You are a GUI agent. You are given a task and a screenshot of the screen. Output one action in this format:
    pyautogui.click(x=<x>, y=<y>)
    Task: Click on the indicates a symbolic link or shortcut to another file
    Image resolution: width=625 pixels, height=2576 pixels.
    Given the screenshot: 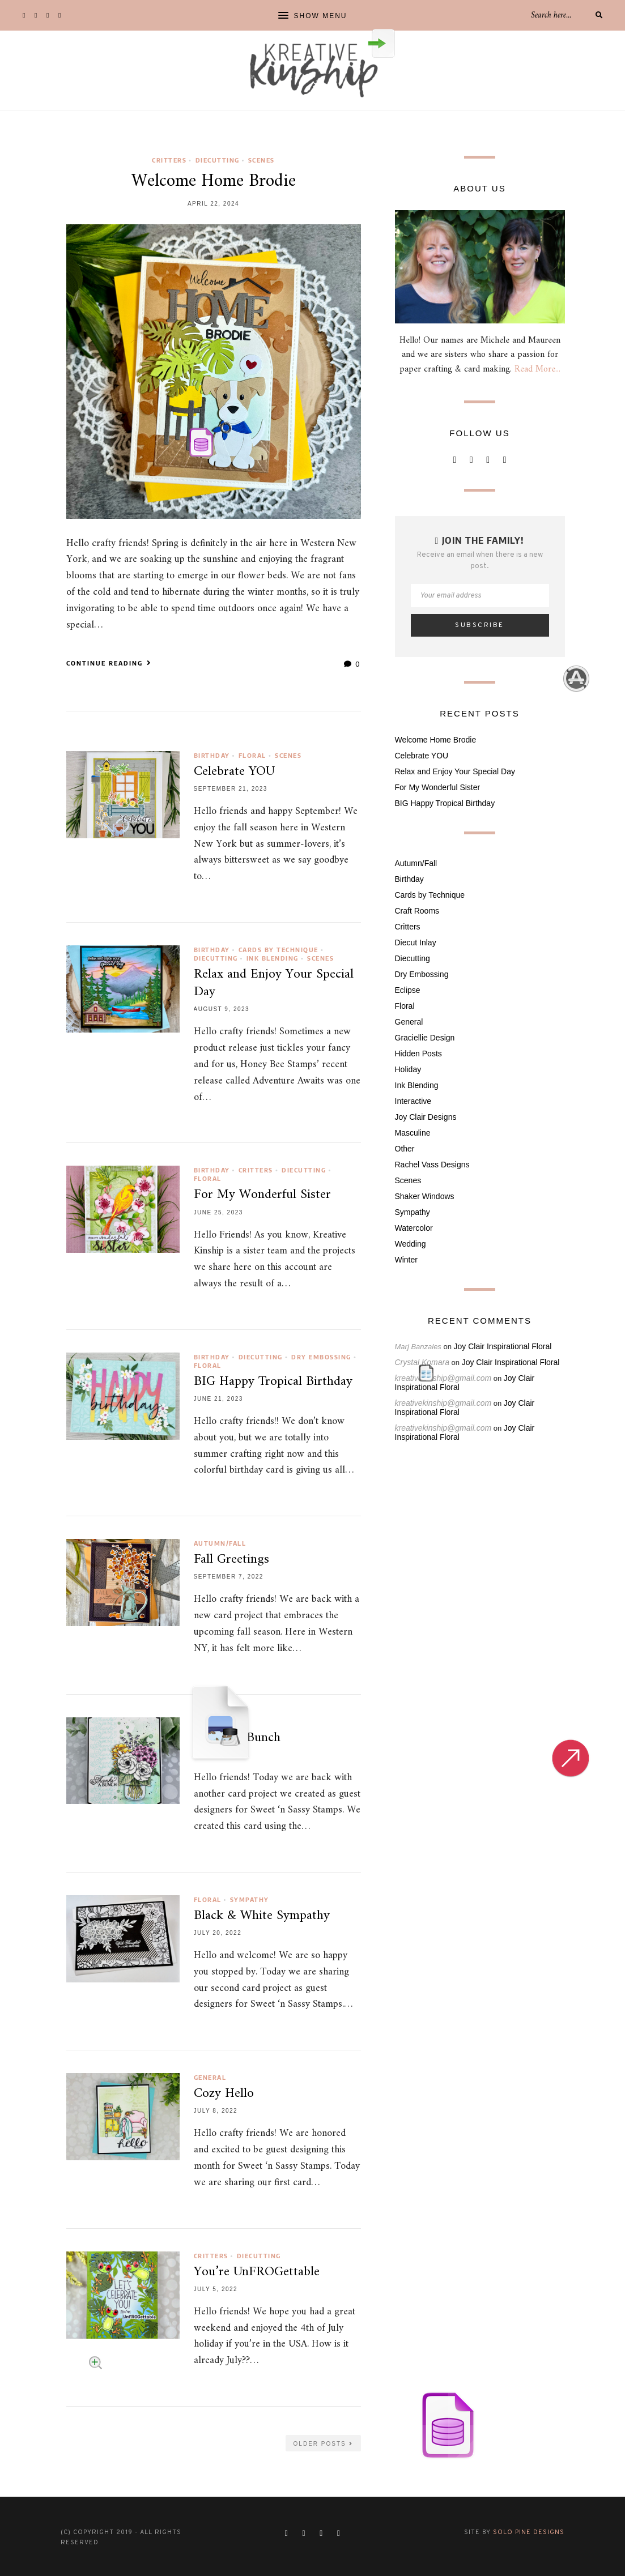 What is the action you would take?
    pyautogui.click(x=571, y=1758)
    